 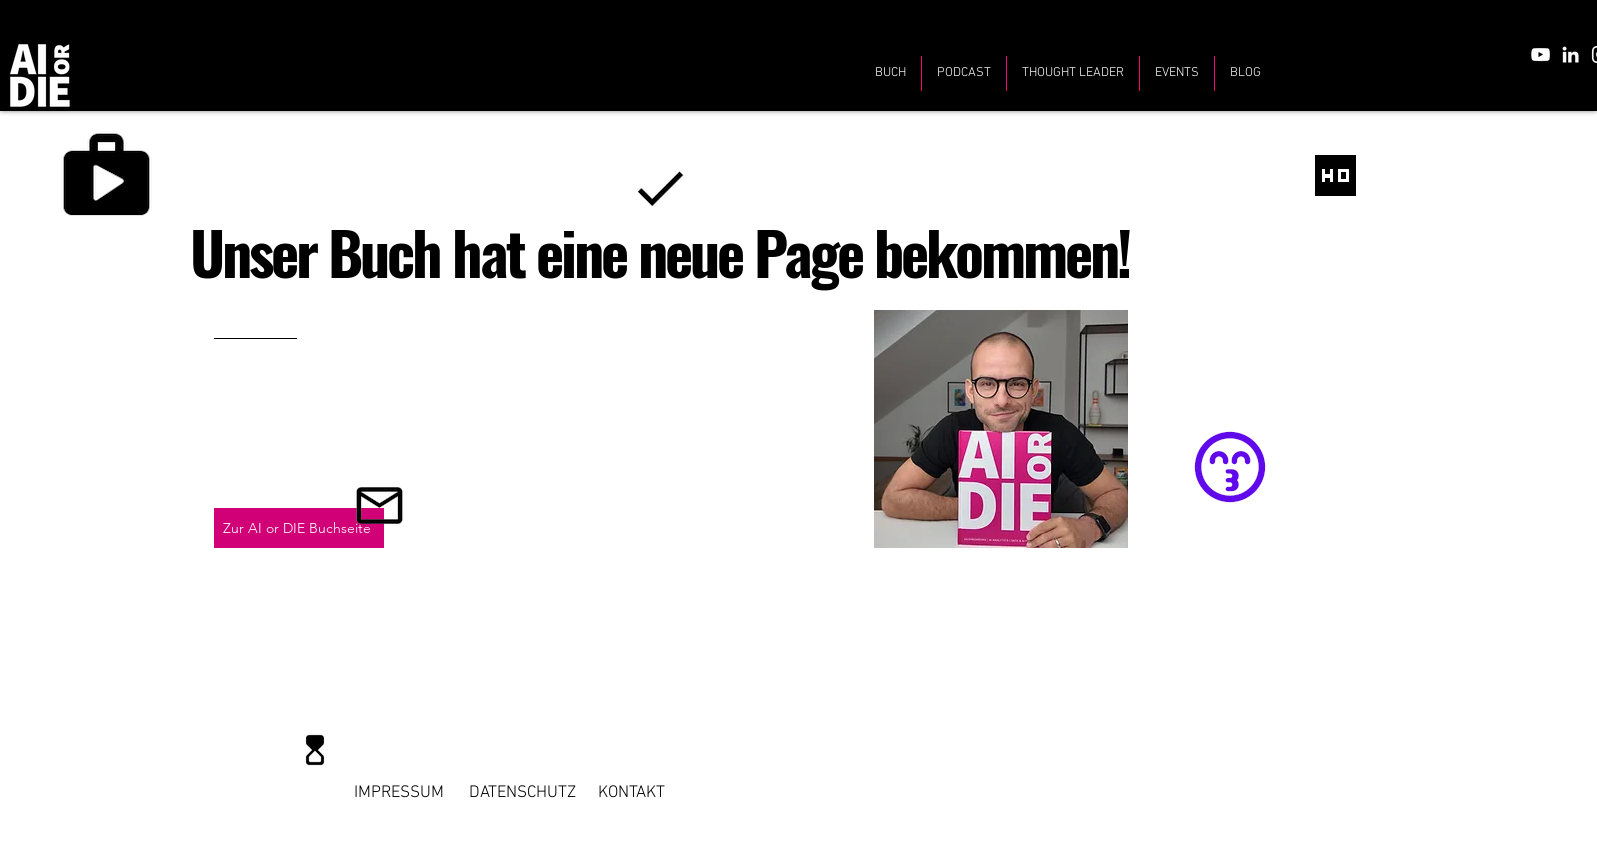 What do you see at coordinates (379, 505) in the screenshot?
I see `open your email inbox` at bounding box center [379, 505].